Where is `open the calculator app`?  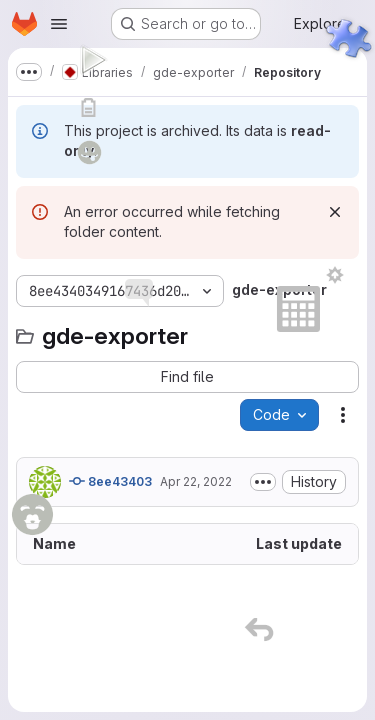 open the calculator app is located at coordinates (297, 309).